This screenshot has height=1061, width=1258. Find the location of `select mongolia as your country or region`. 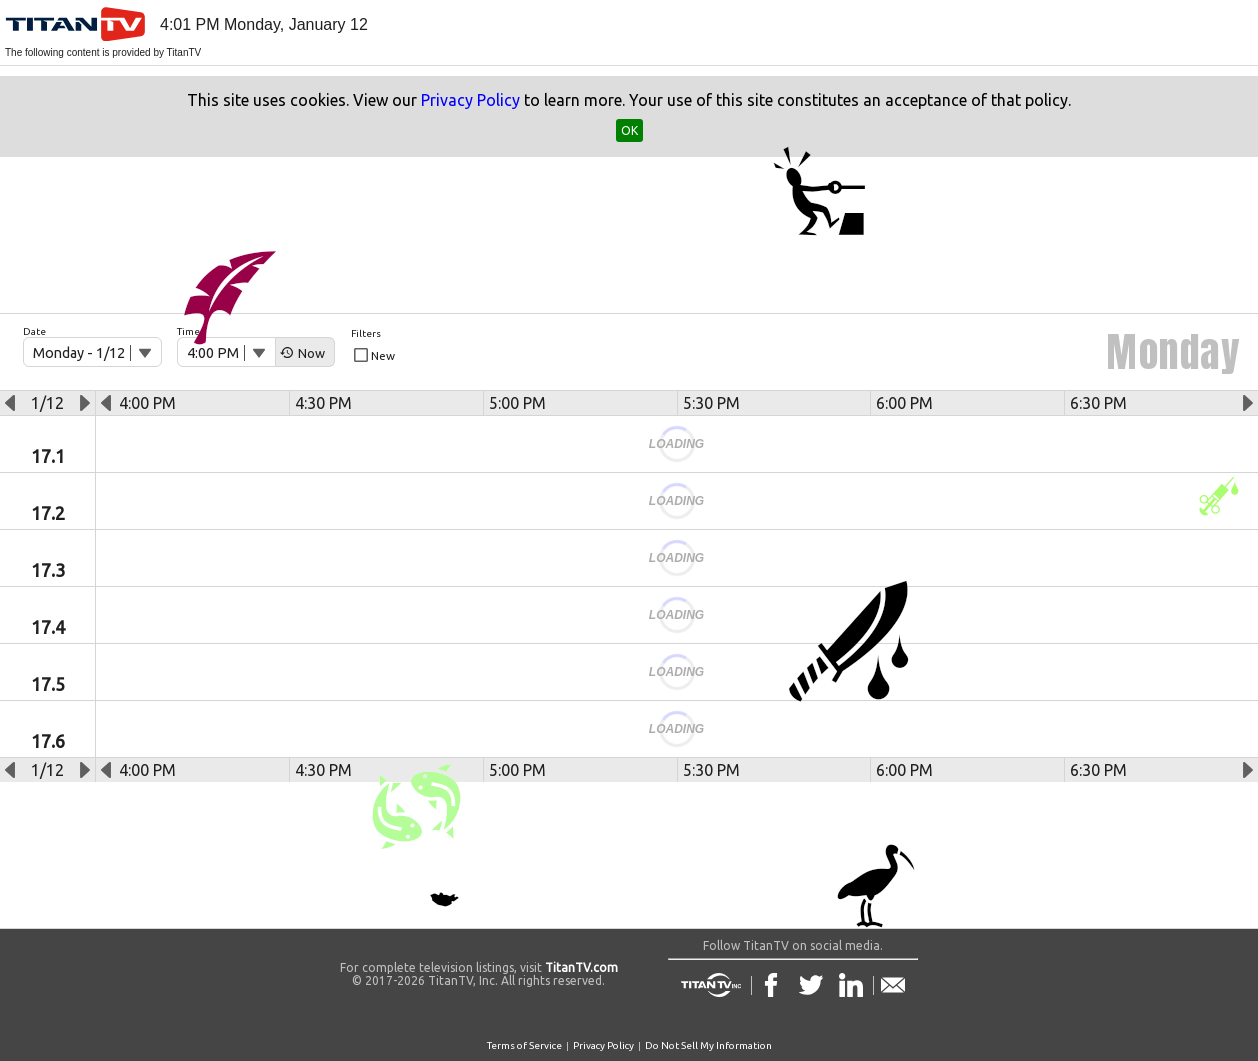

select mongolia as your country or region is located at coordinates (444, 899).